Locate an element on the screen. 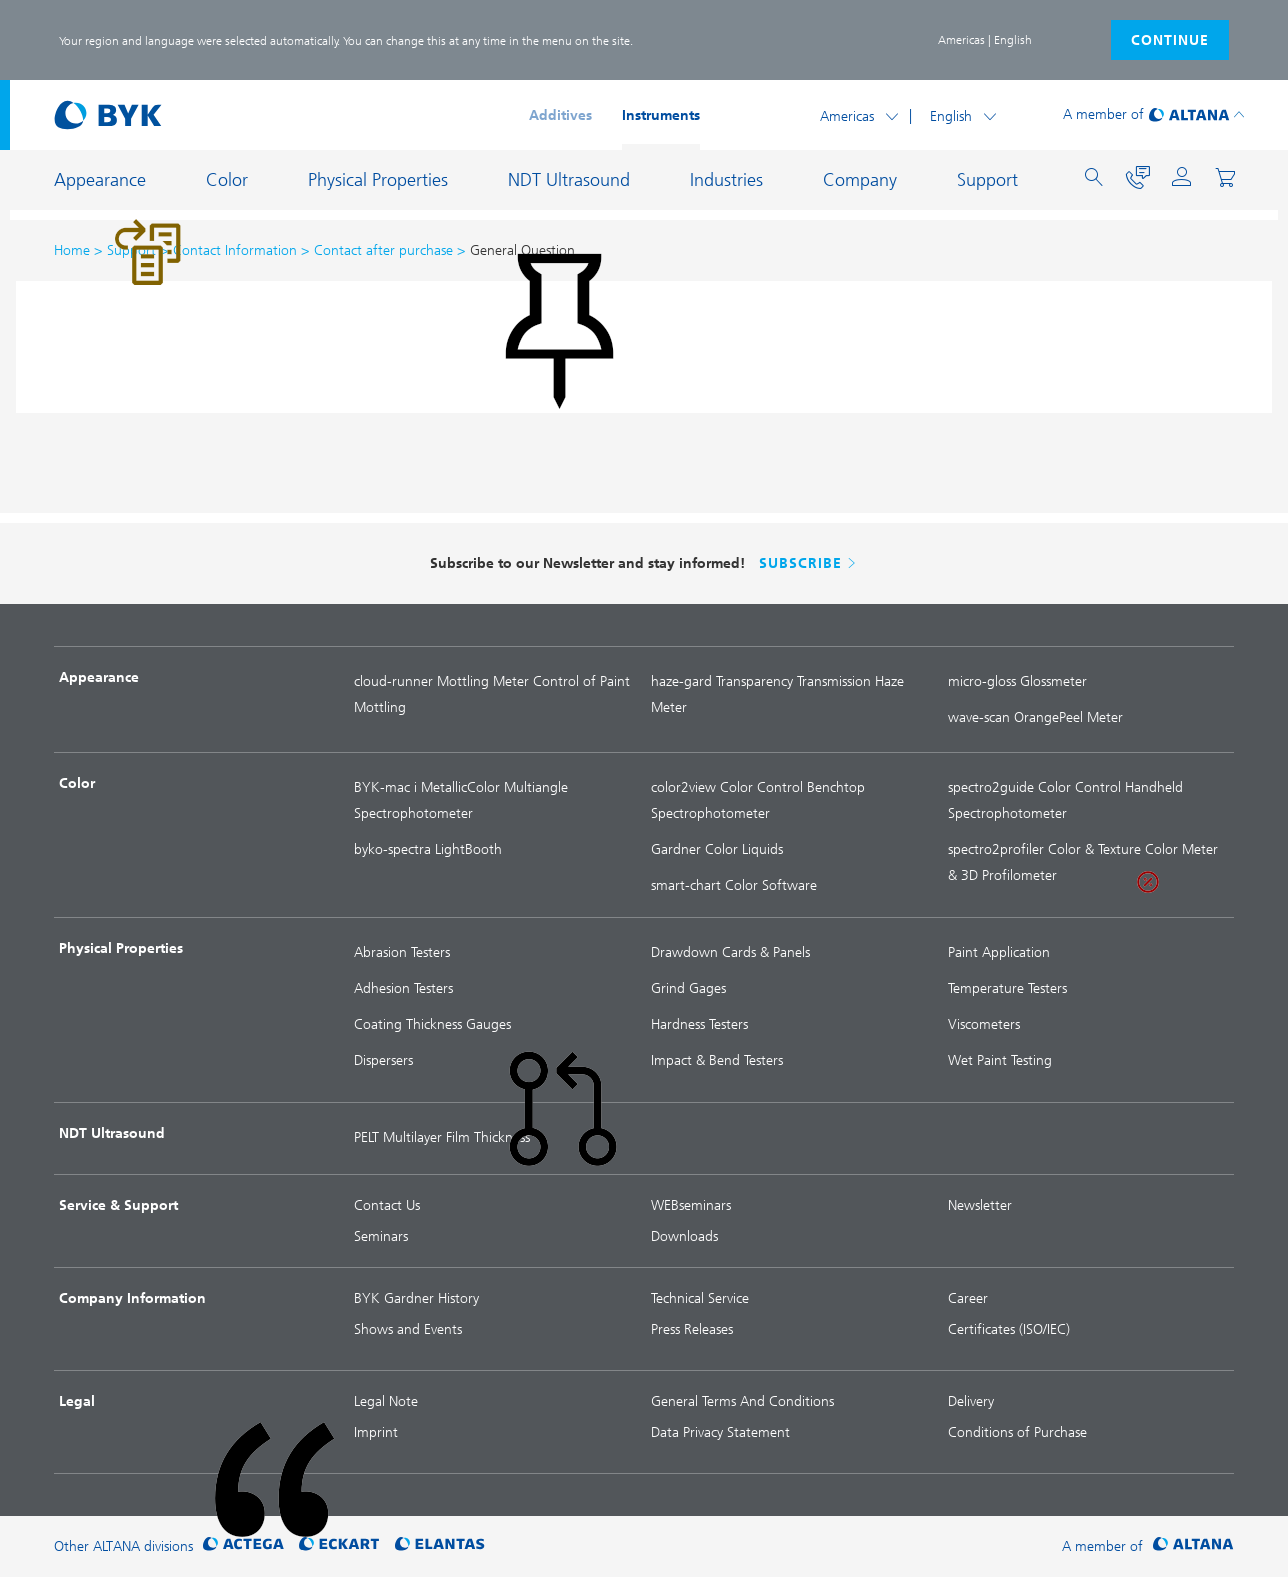 Image resolution: width=1288 pixels, height=1577 pixels. create a new pull request is located at coordinates (563, 1105).